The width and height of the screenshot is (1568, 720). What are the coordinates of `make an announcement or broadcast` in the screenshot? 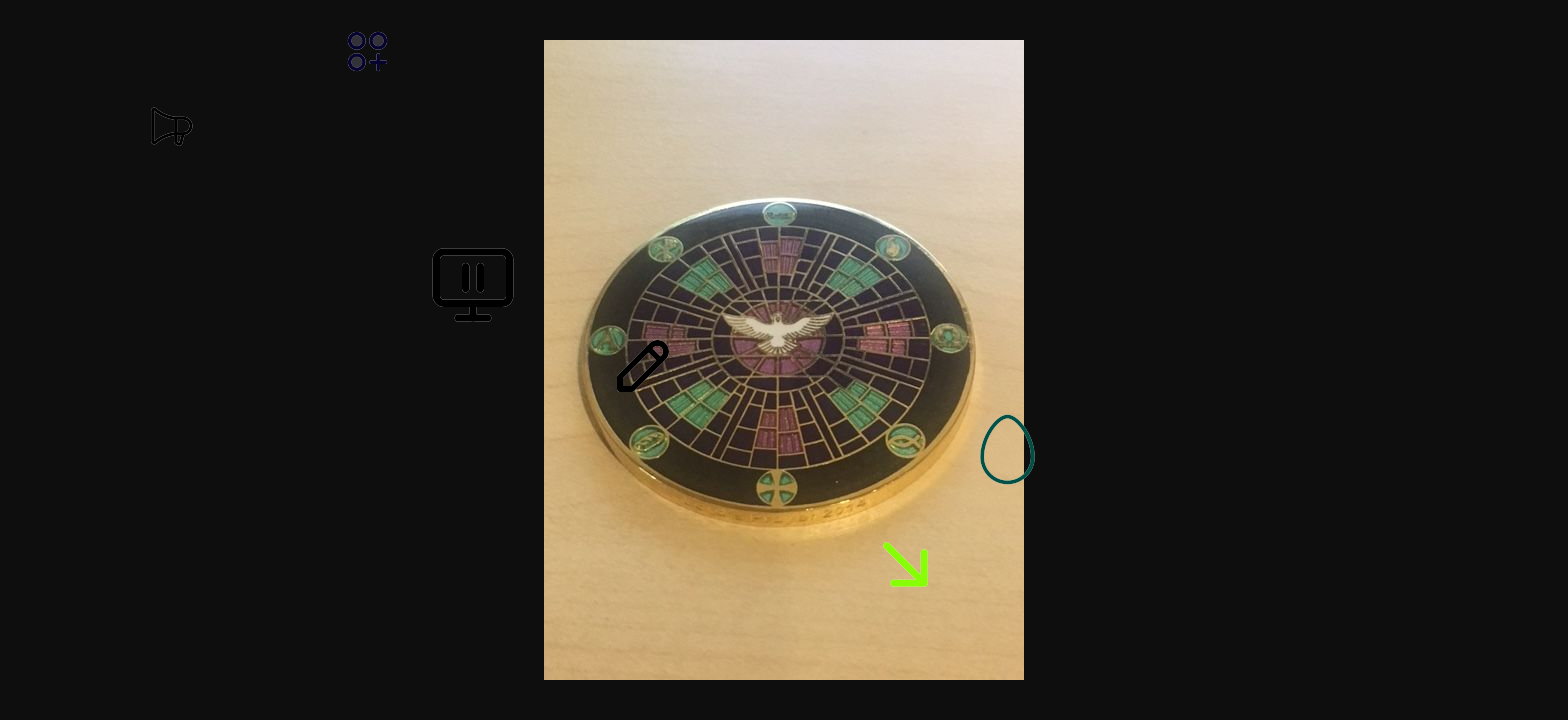 It's located at (169, 127).